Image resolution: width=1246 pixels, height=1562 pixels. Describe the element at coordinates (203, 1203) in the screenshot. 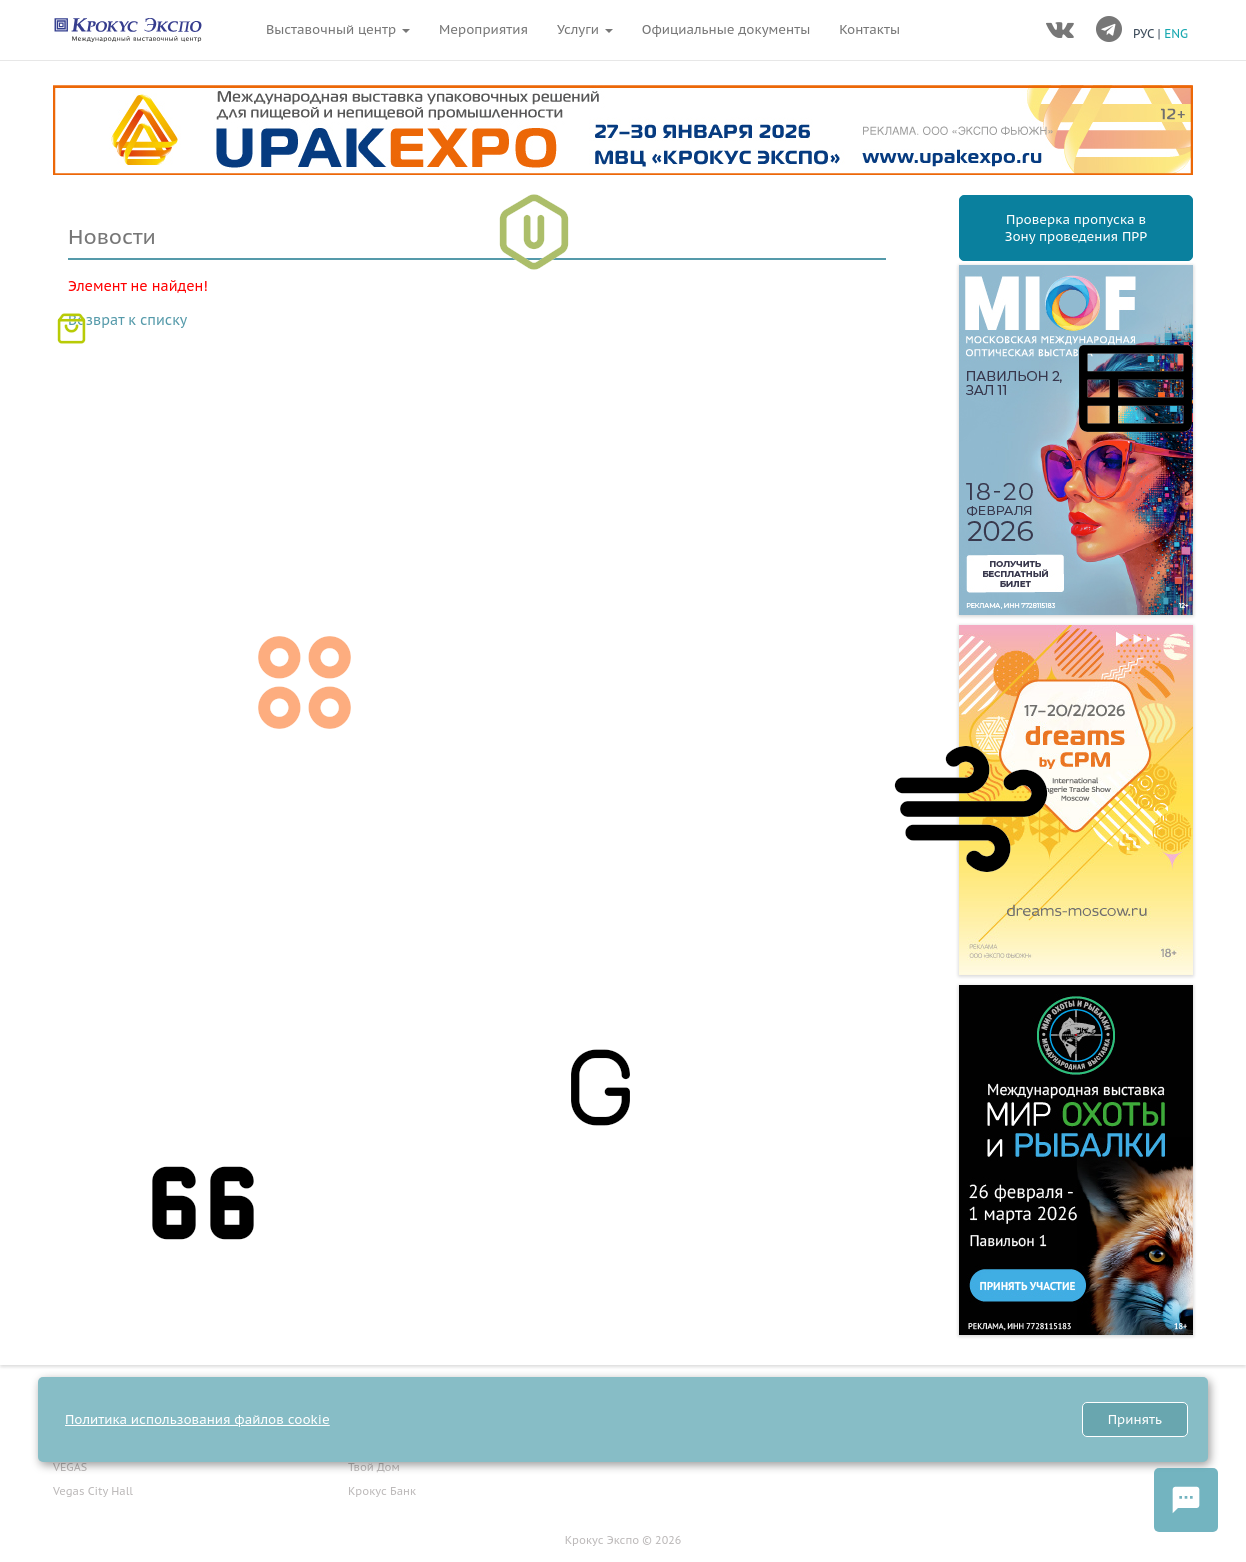

I see `indicates item number 66 in a list or sequence` at that location.